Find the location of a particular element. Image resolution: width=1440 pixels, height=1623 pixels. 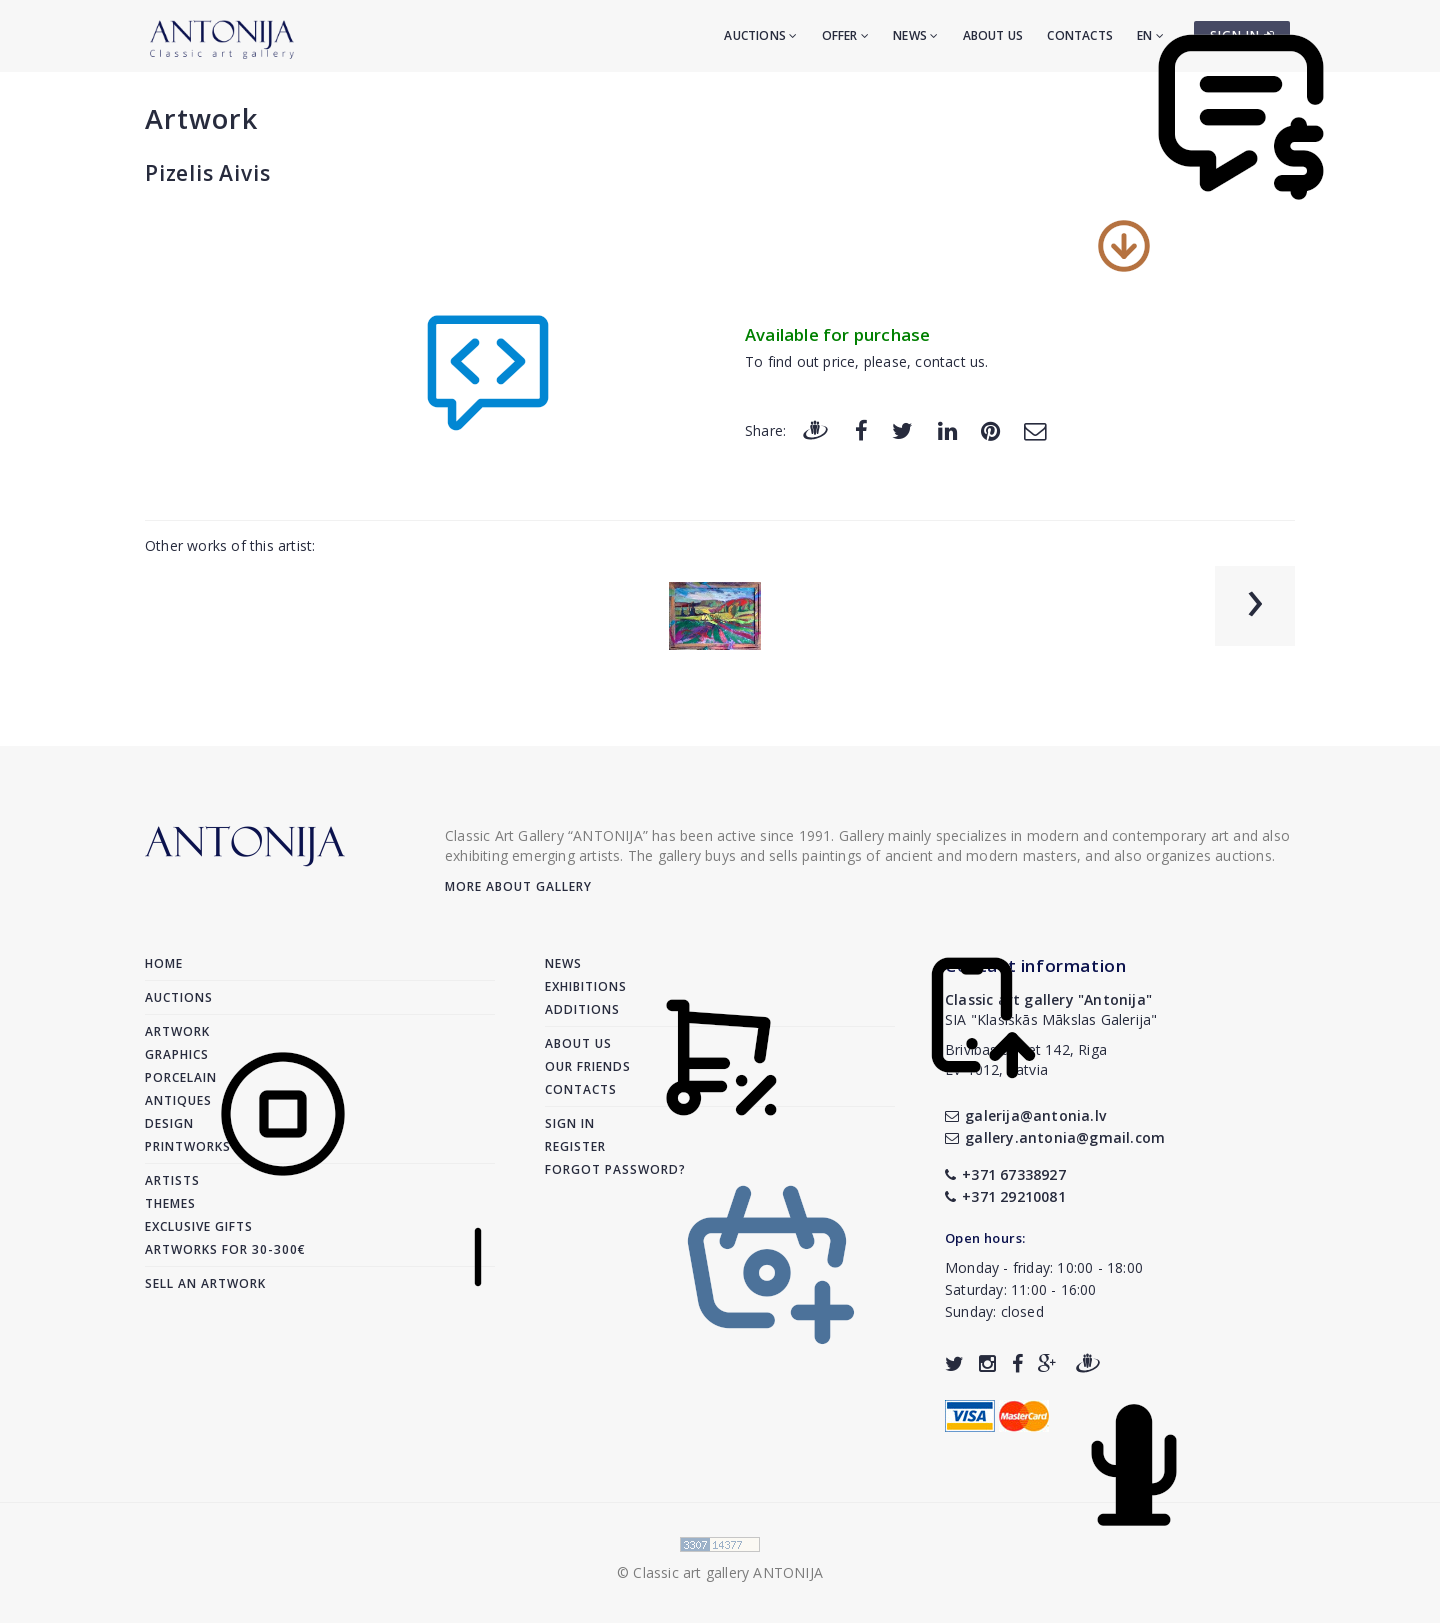

view code review comments is located at coordinates (488, 370).